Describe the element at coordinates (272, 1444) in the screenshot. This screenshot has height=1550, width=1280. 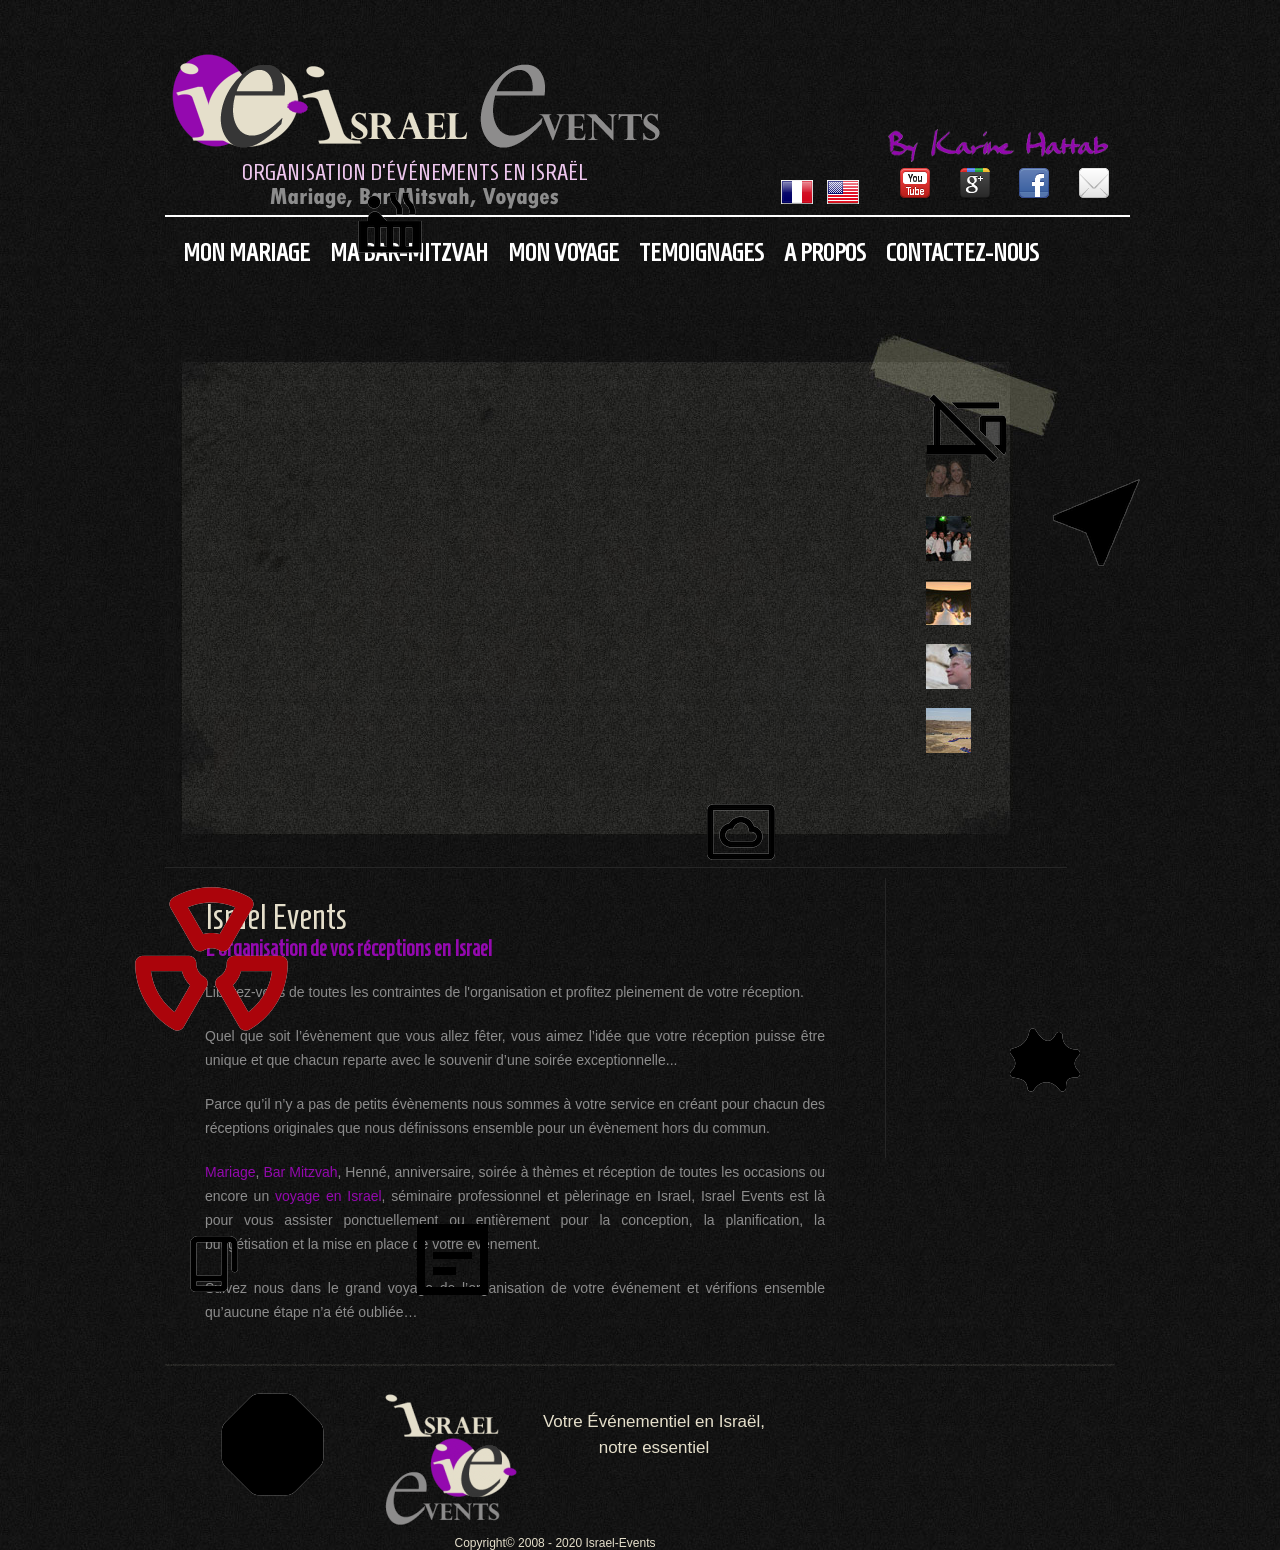
I see `stop or halt action indicator` at that location.